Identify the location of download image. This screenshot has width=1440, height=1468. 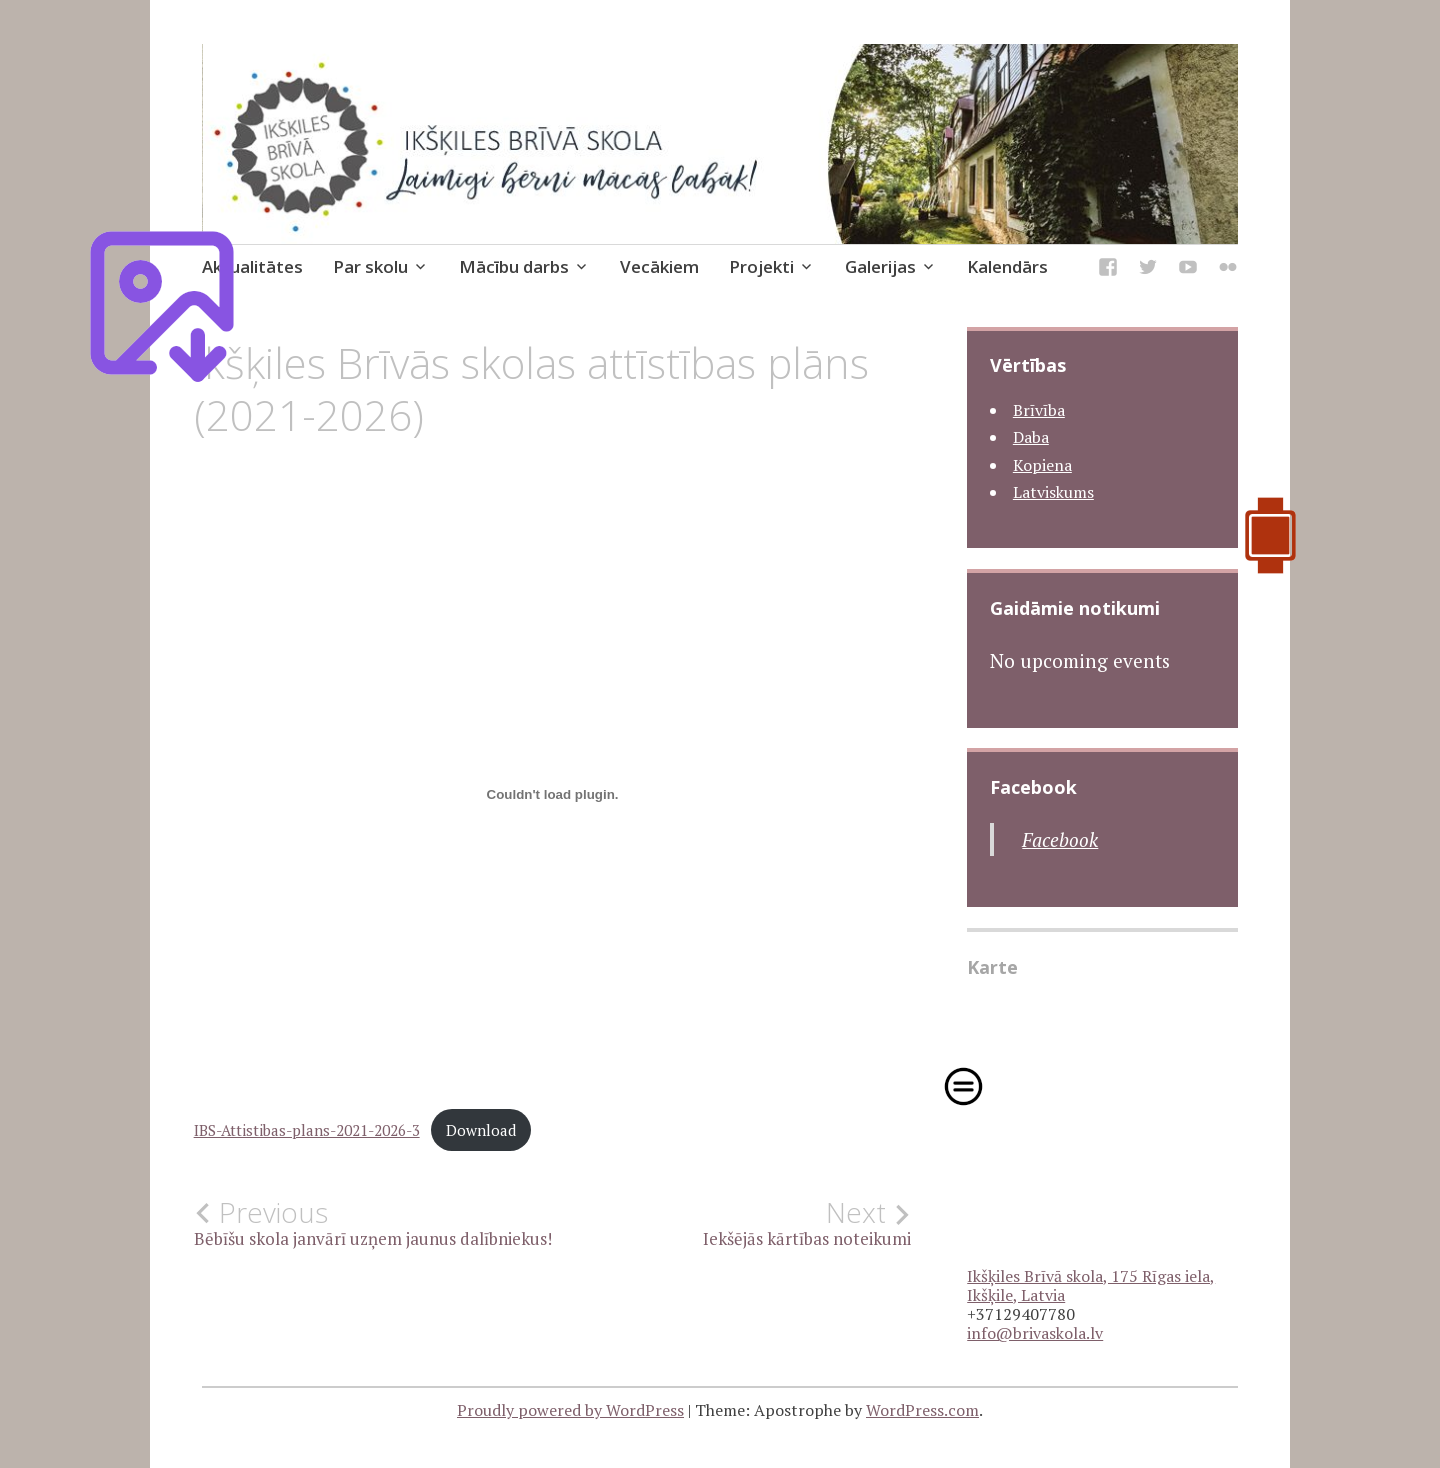
(162, 303).